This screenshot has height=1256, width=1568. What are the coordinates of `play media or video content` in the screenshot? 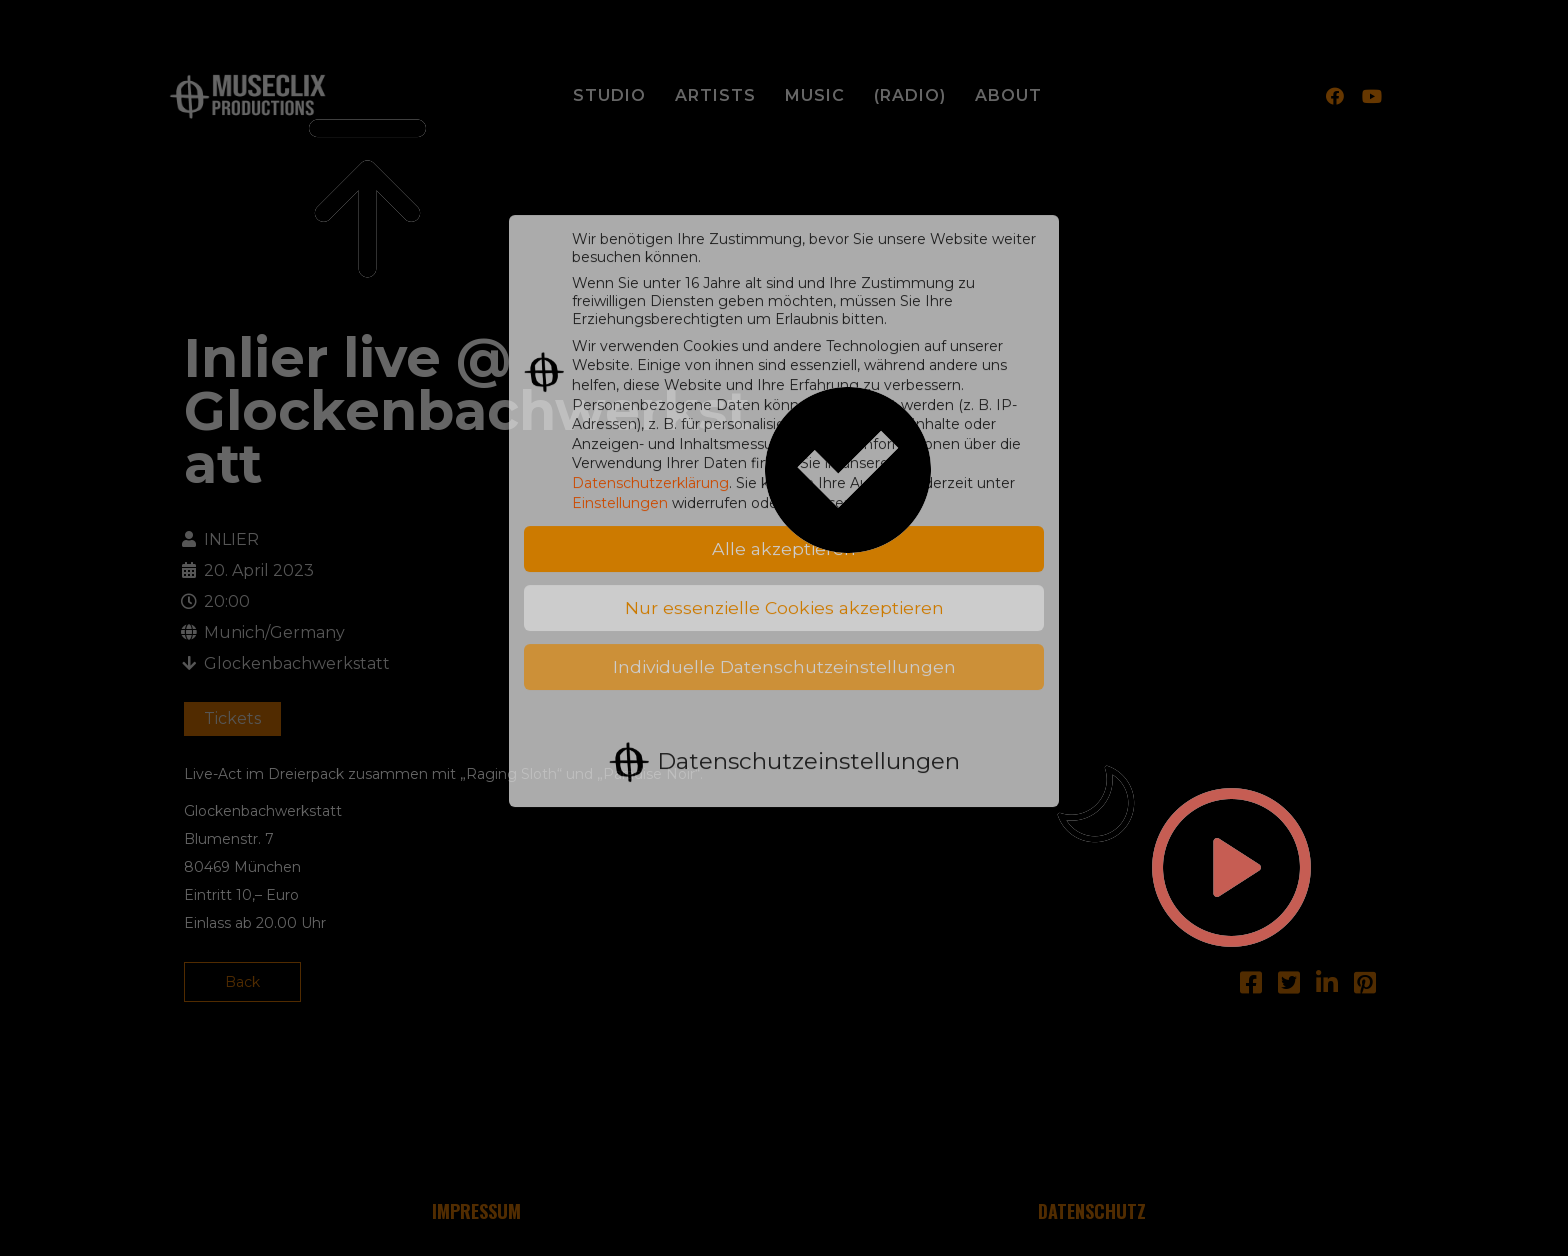 It's located at (1231, 867).